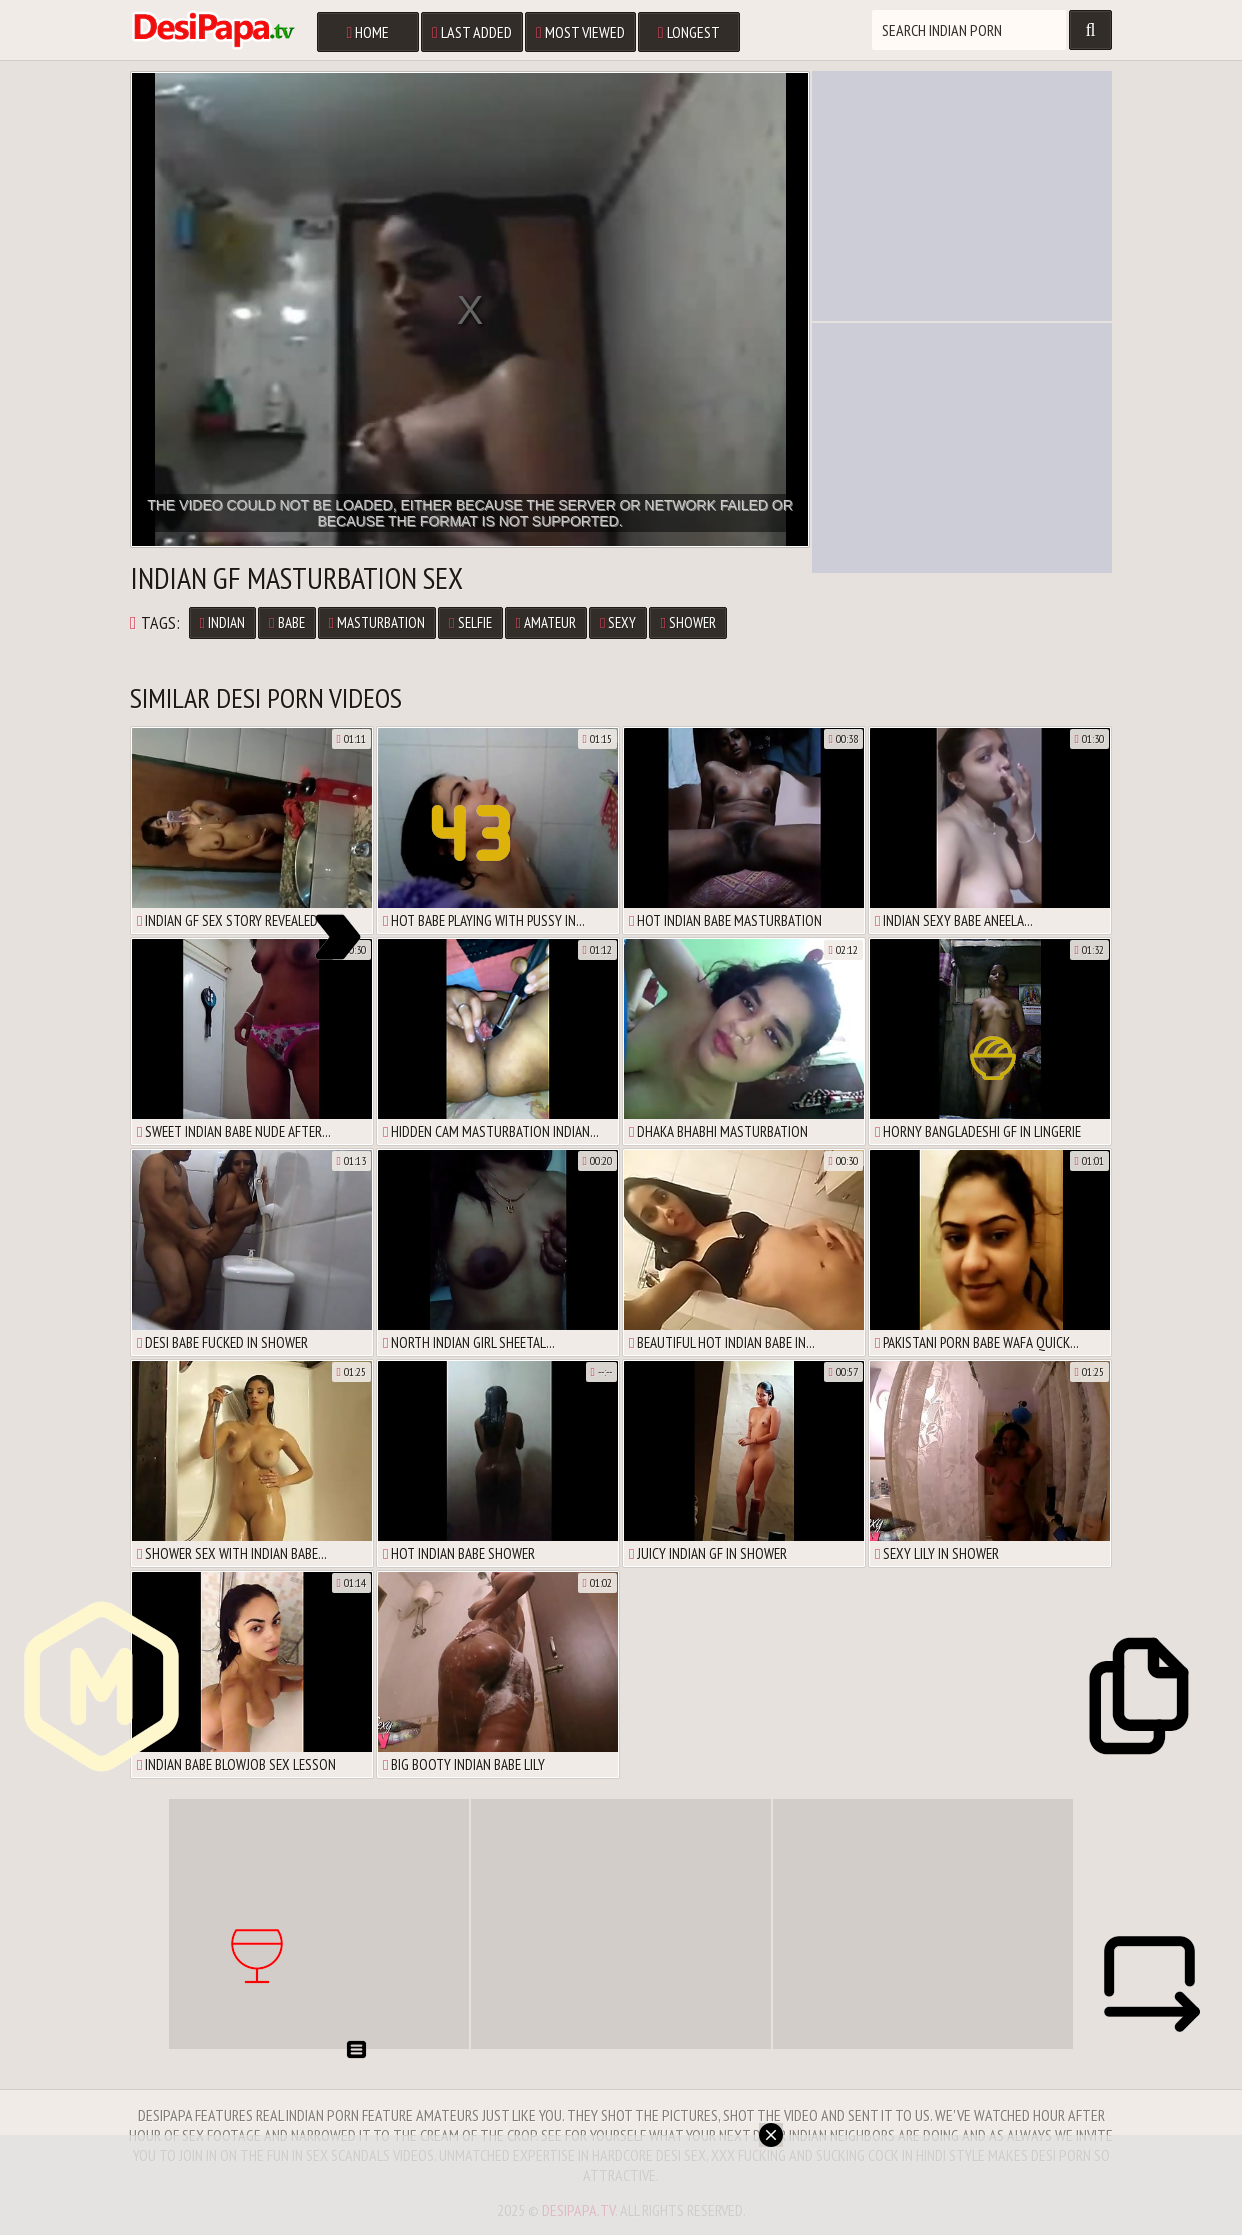  What do you see at coordinates (1136, 1696) in the screenshot?
I see `view multiple files or documents` at bounding box center [1136, 1696].